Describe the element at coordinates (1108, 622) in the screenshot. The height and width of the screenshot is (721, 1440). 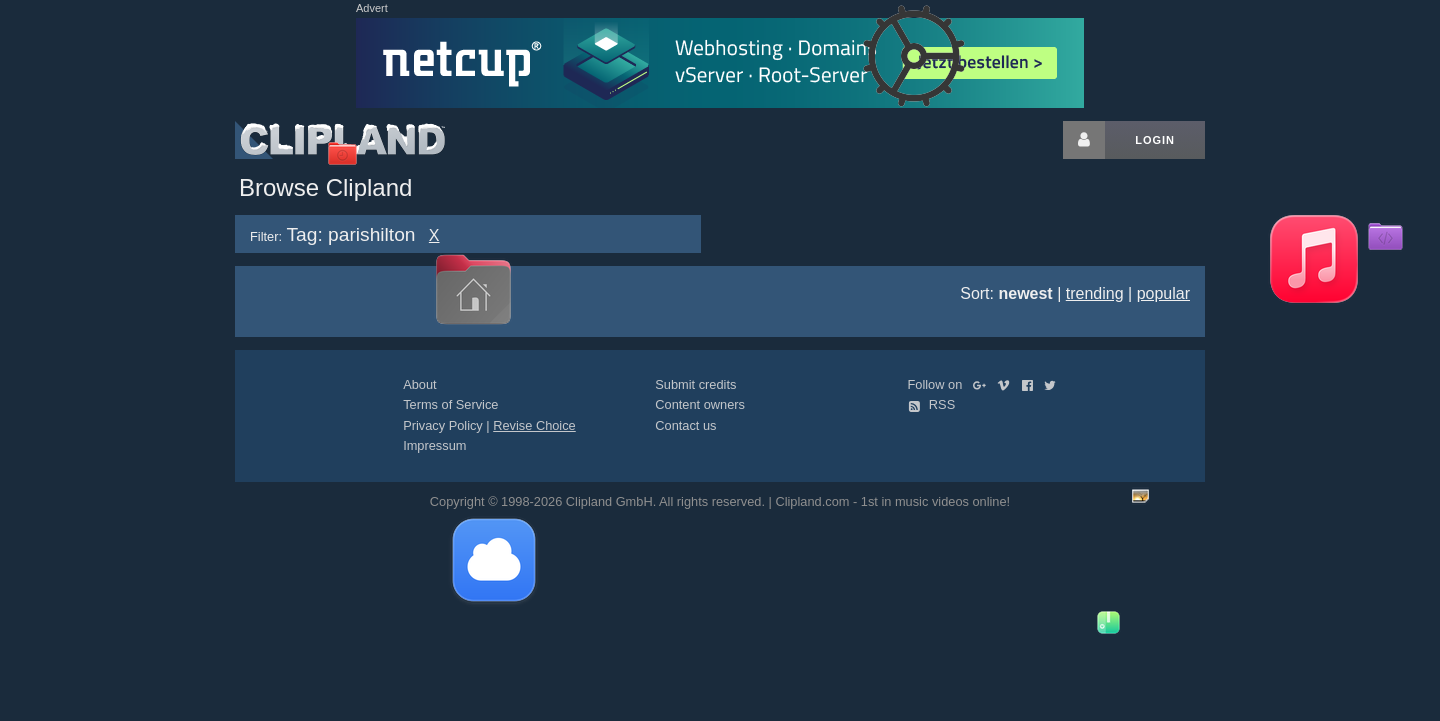
I see `open yast software group manager` at that location.